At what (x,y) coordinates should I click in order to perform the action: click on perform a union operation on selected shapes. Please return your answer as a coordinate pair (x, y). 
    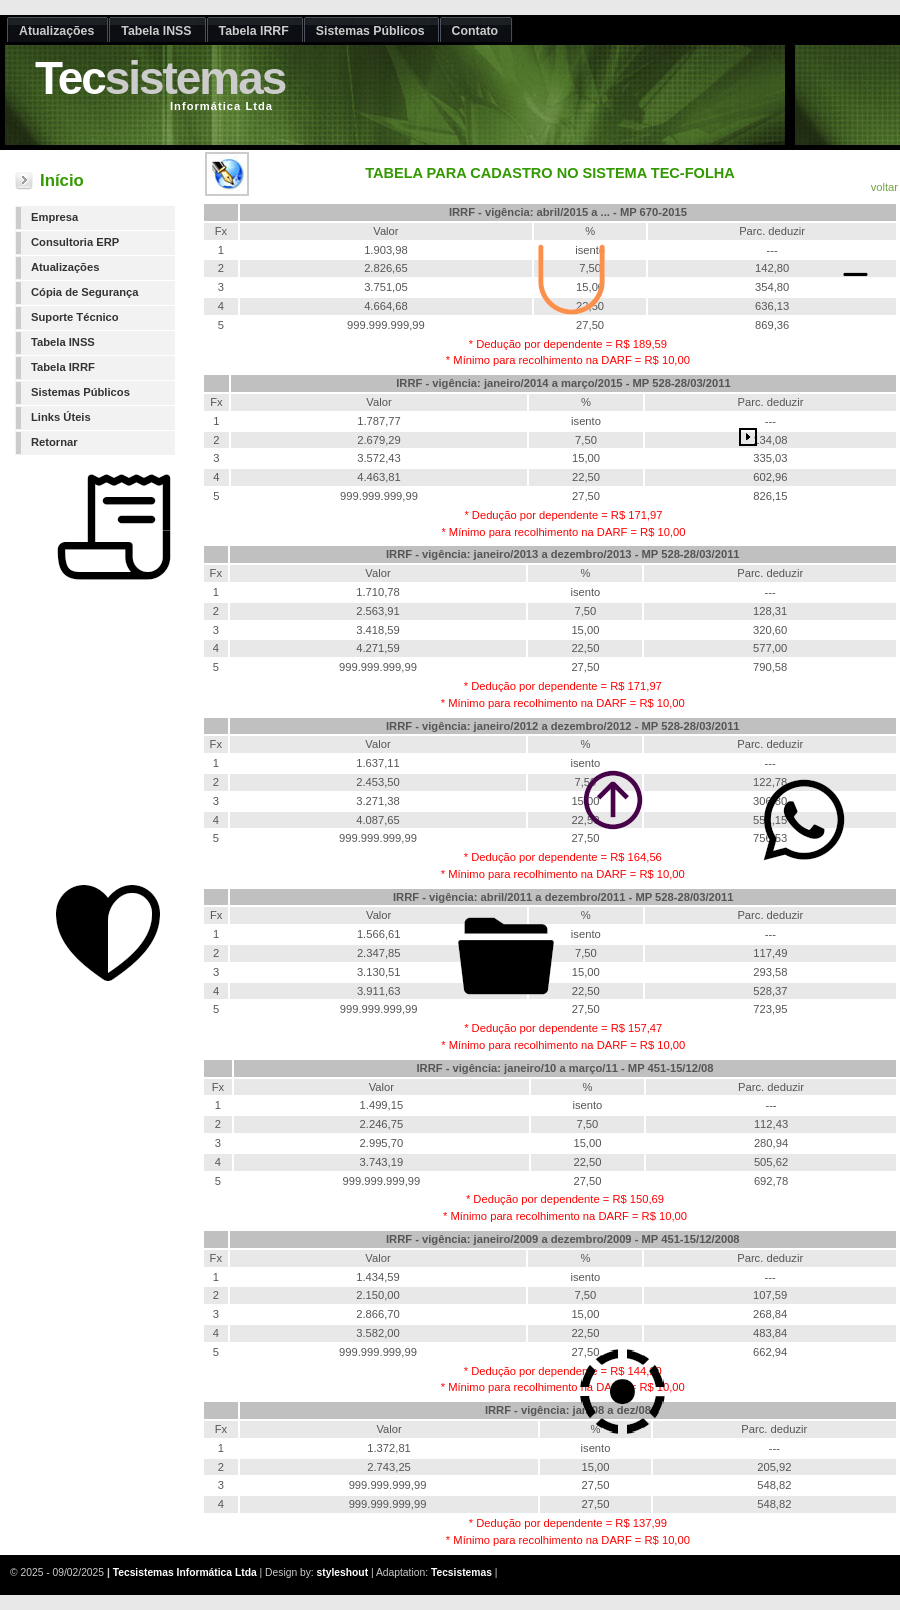
    Looking at the image, I should click on (571, 274).